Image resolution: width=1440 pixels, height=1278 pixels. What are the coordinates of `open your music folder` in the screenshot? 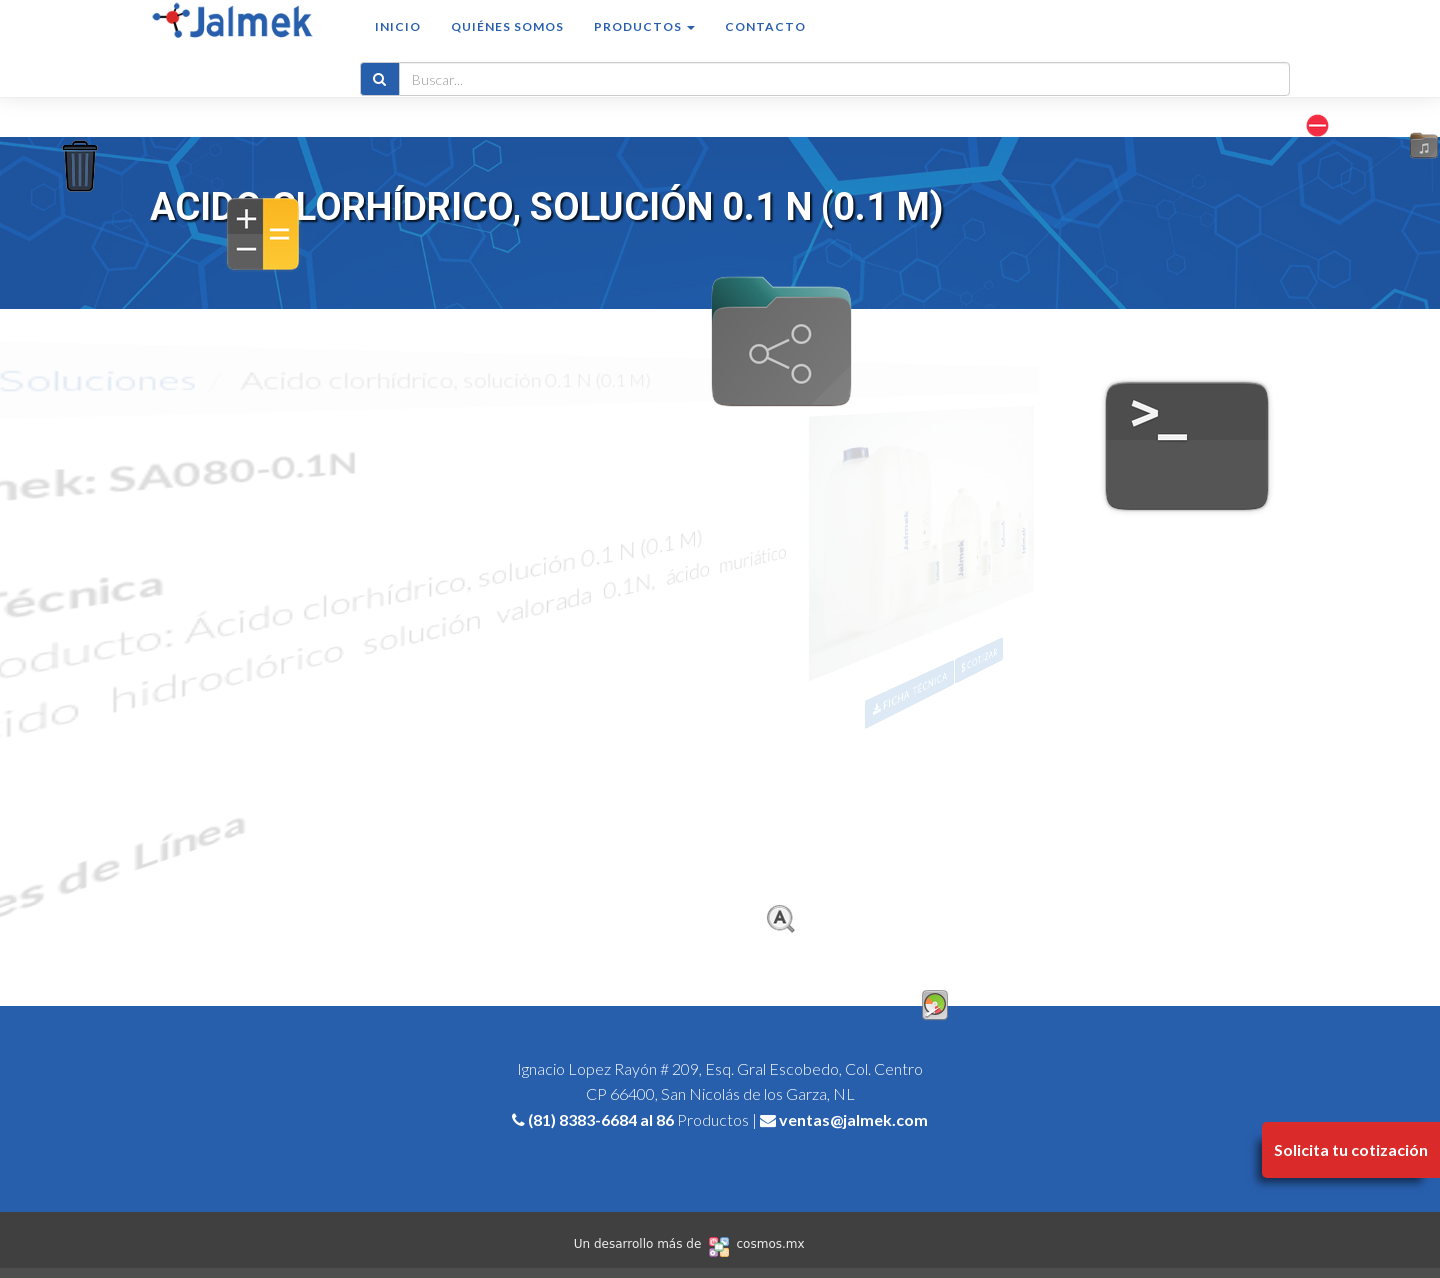 It's located at (1424, 145).